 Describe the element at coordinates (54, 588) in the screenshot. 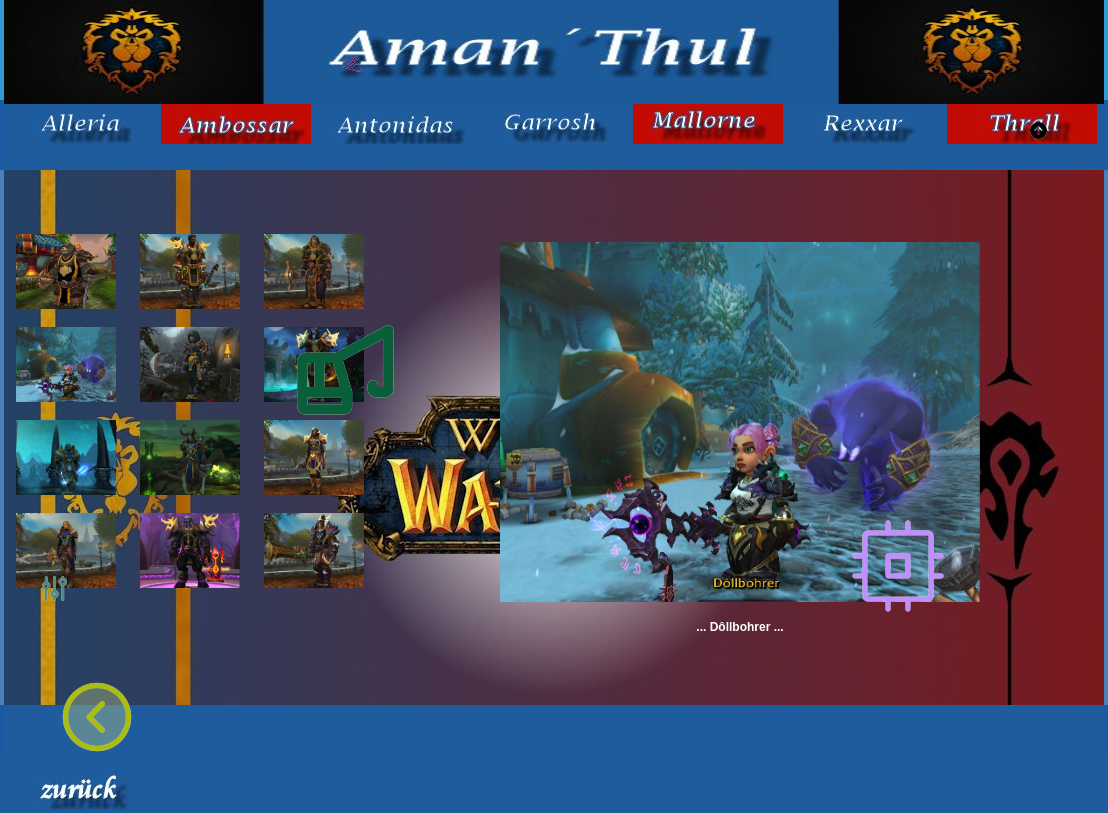

I see `adjust settings or preferences` at that location.